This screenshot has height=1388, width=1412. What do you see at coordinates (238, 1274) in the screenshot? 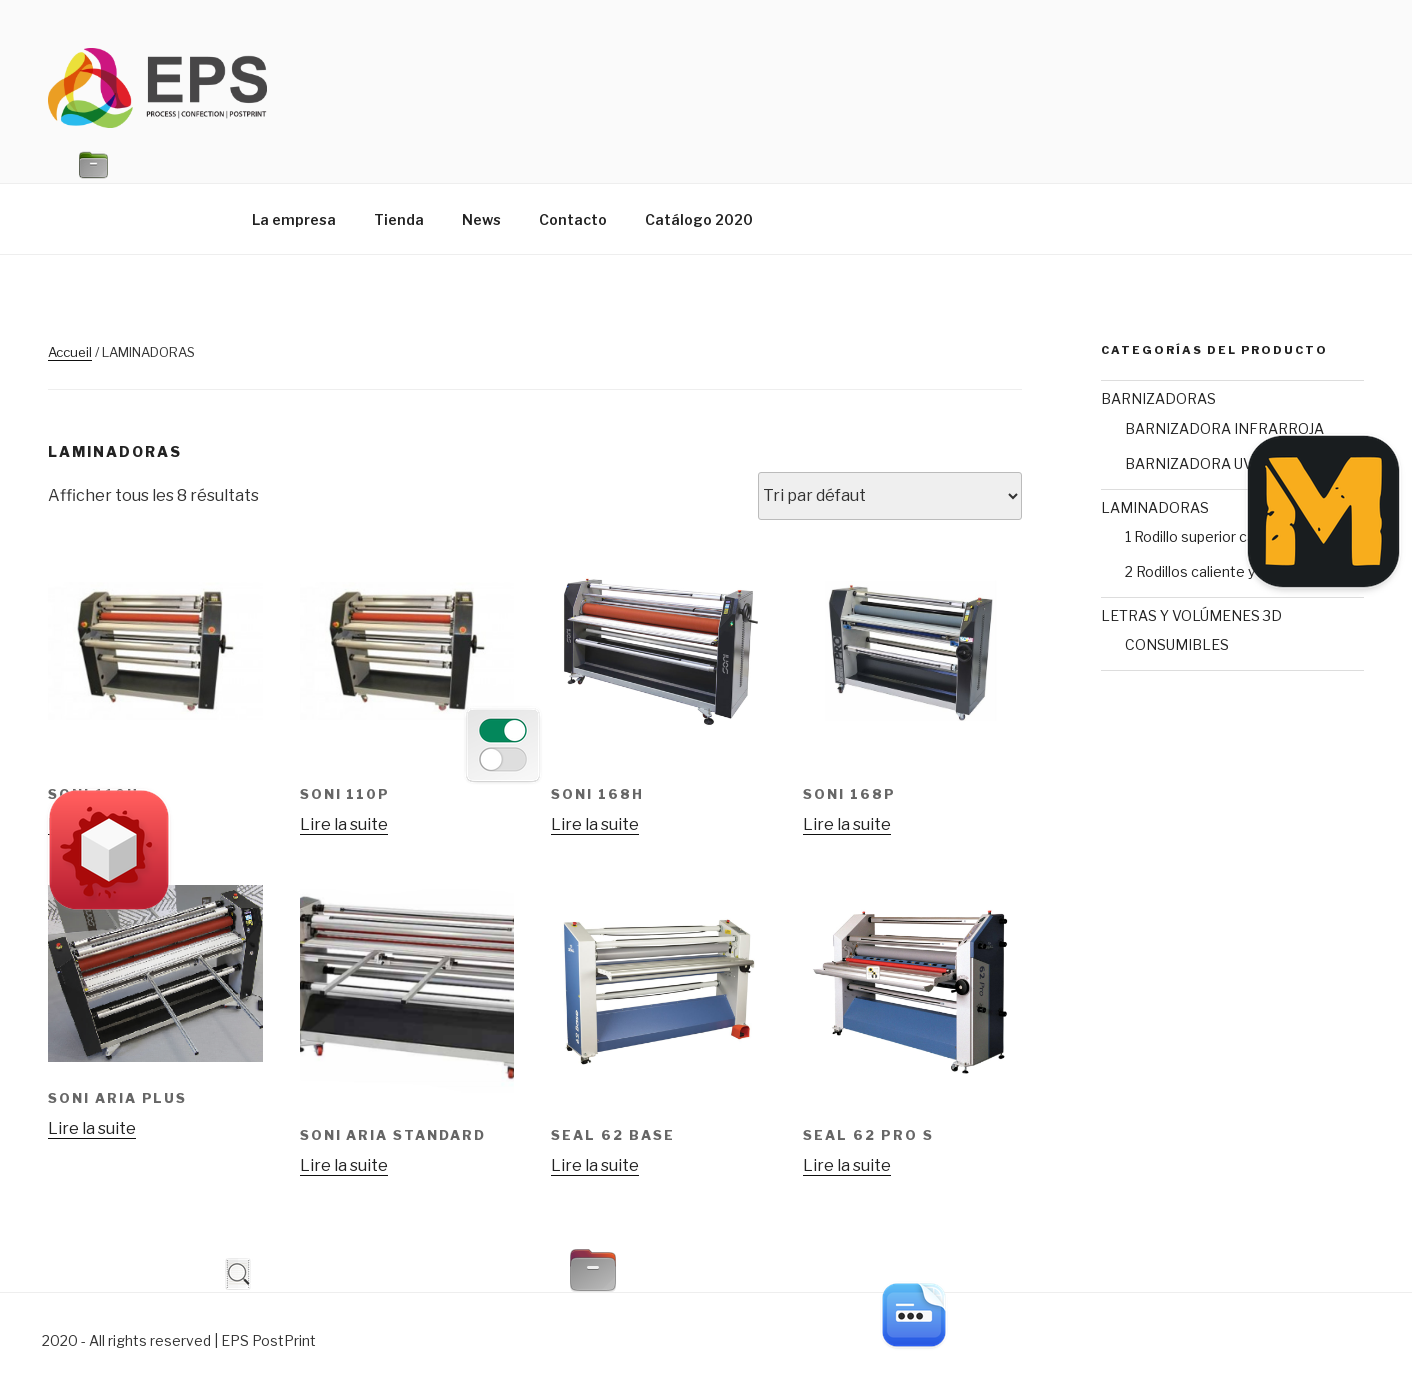
I see `open the log viewer application` at bounding box center [238, 1274].